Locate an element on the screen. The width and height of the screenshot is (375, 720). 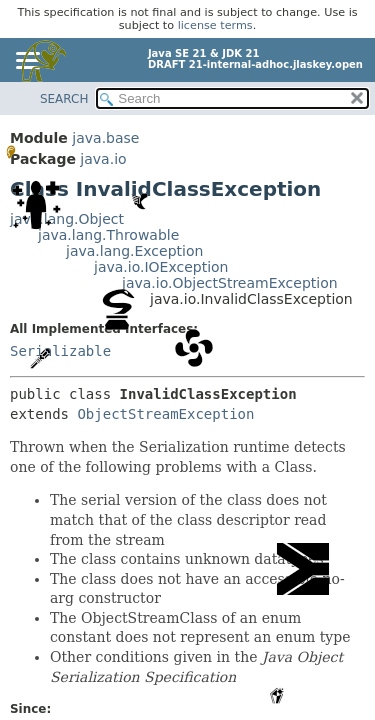
activate healing ability or spell is located at coordinates (36, 205).